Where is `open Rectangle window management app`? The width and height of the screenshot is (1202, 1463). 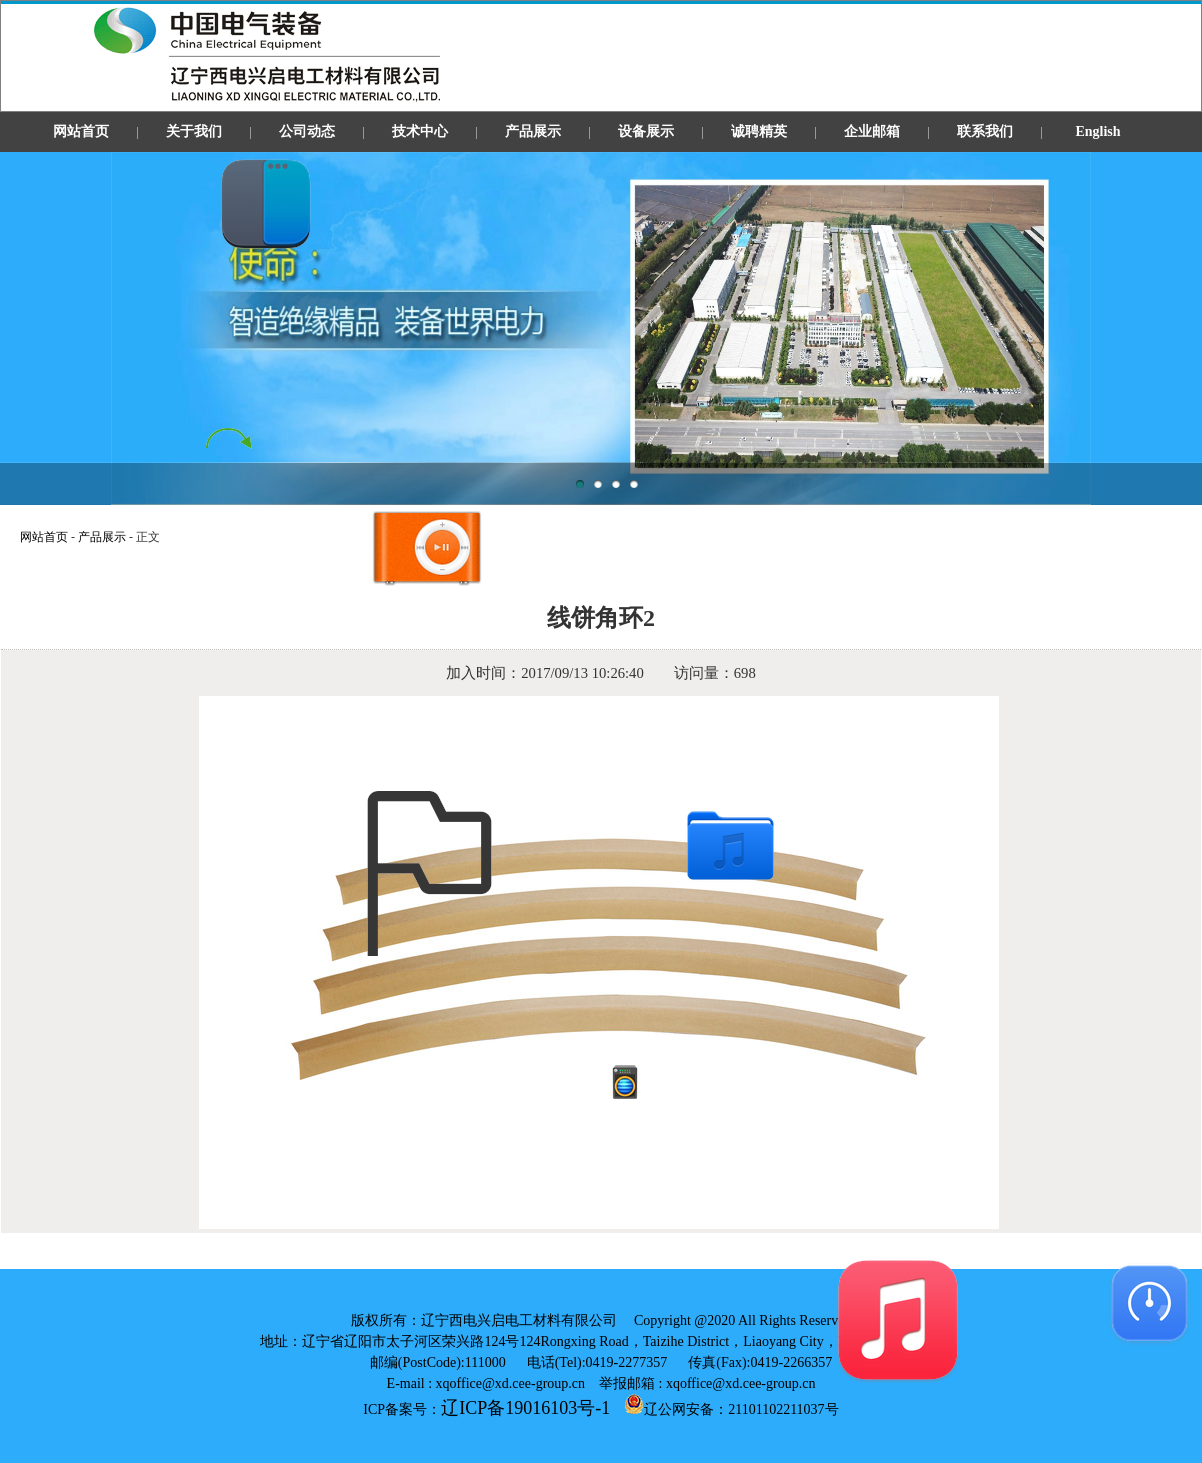 open Rectangle window management app is located at coordinates (266, 204).